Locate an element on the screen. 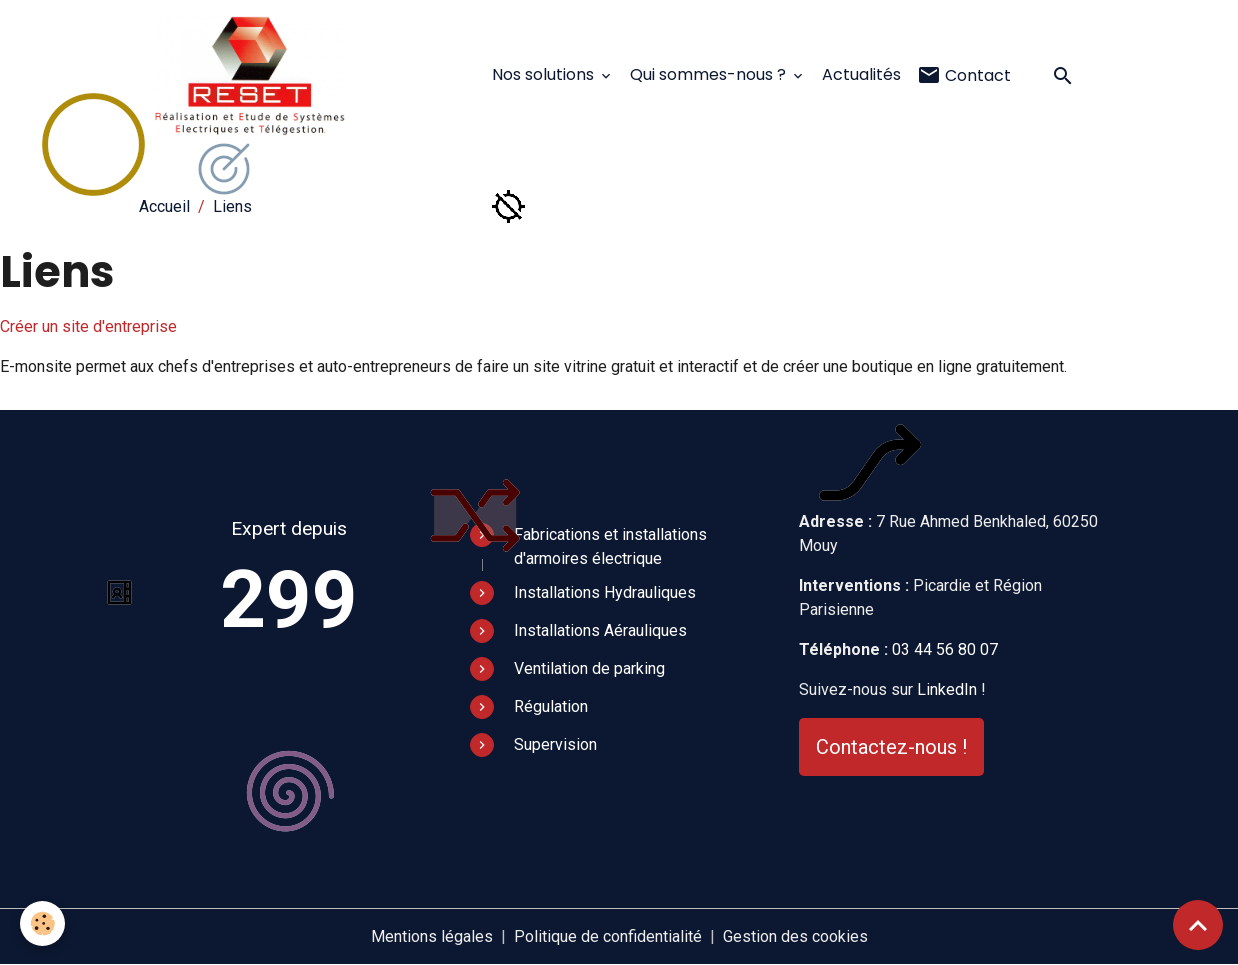  indicates upward trend or growth is located at coordinates (870, 465).